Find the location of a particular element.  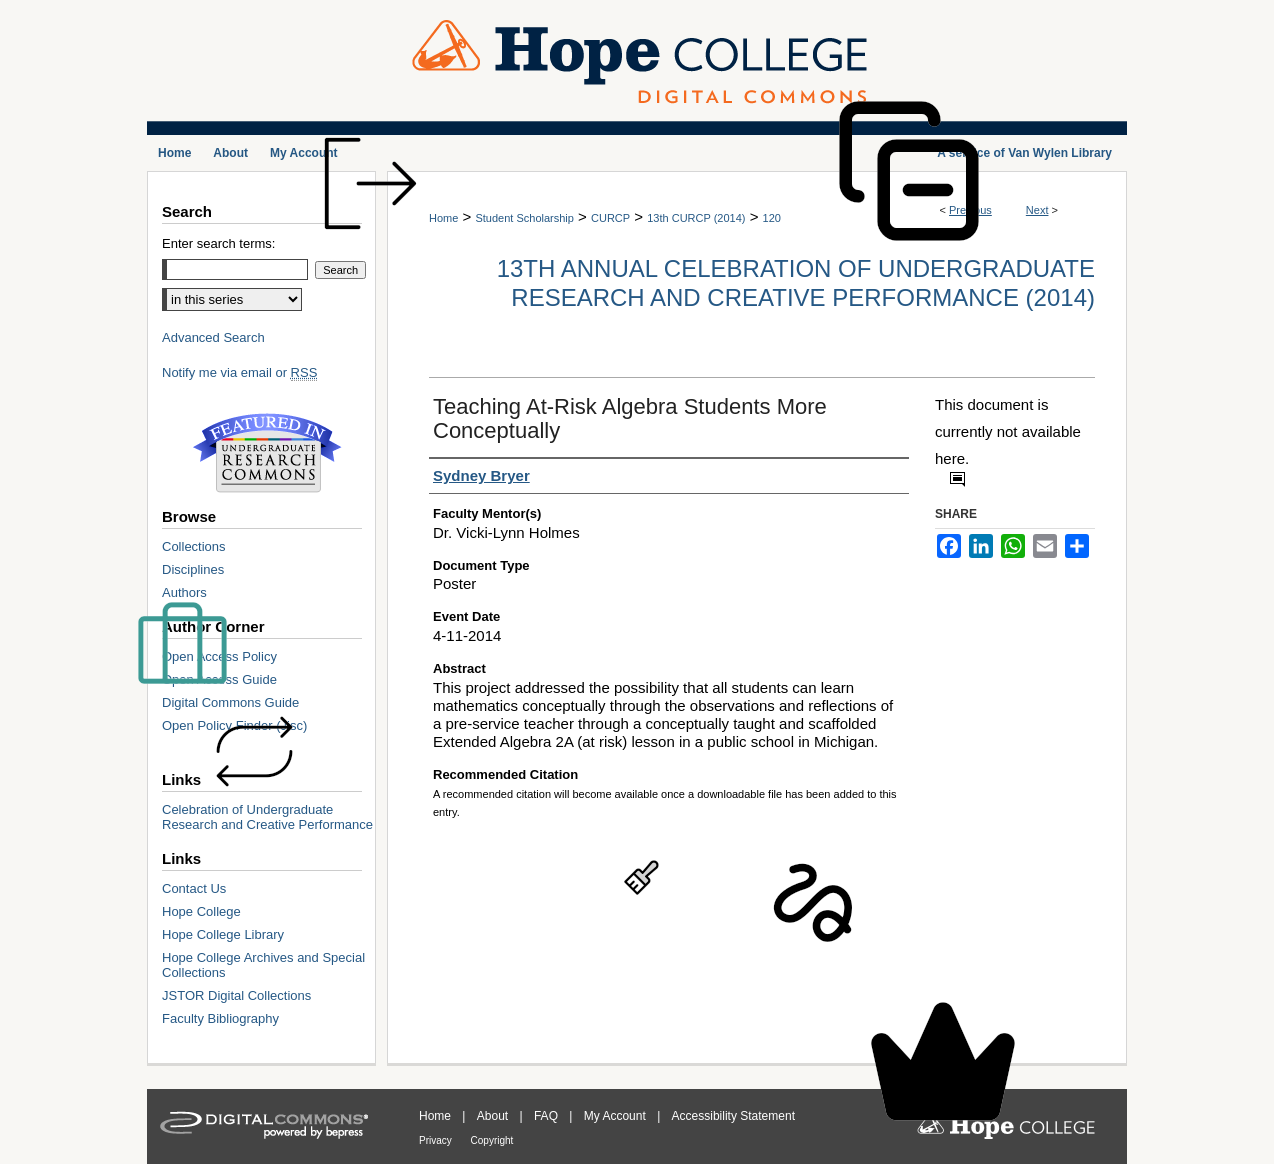

decorative squiggle or flourish element is located at coordinates (812, 902).